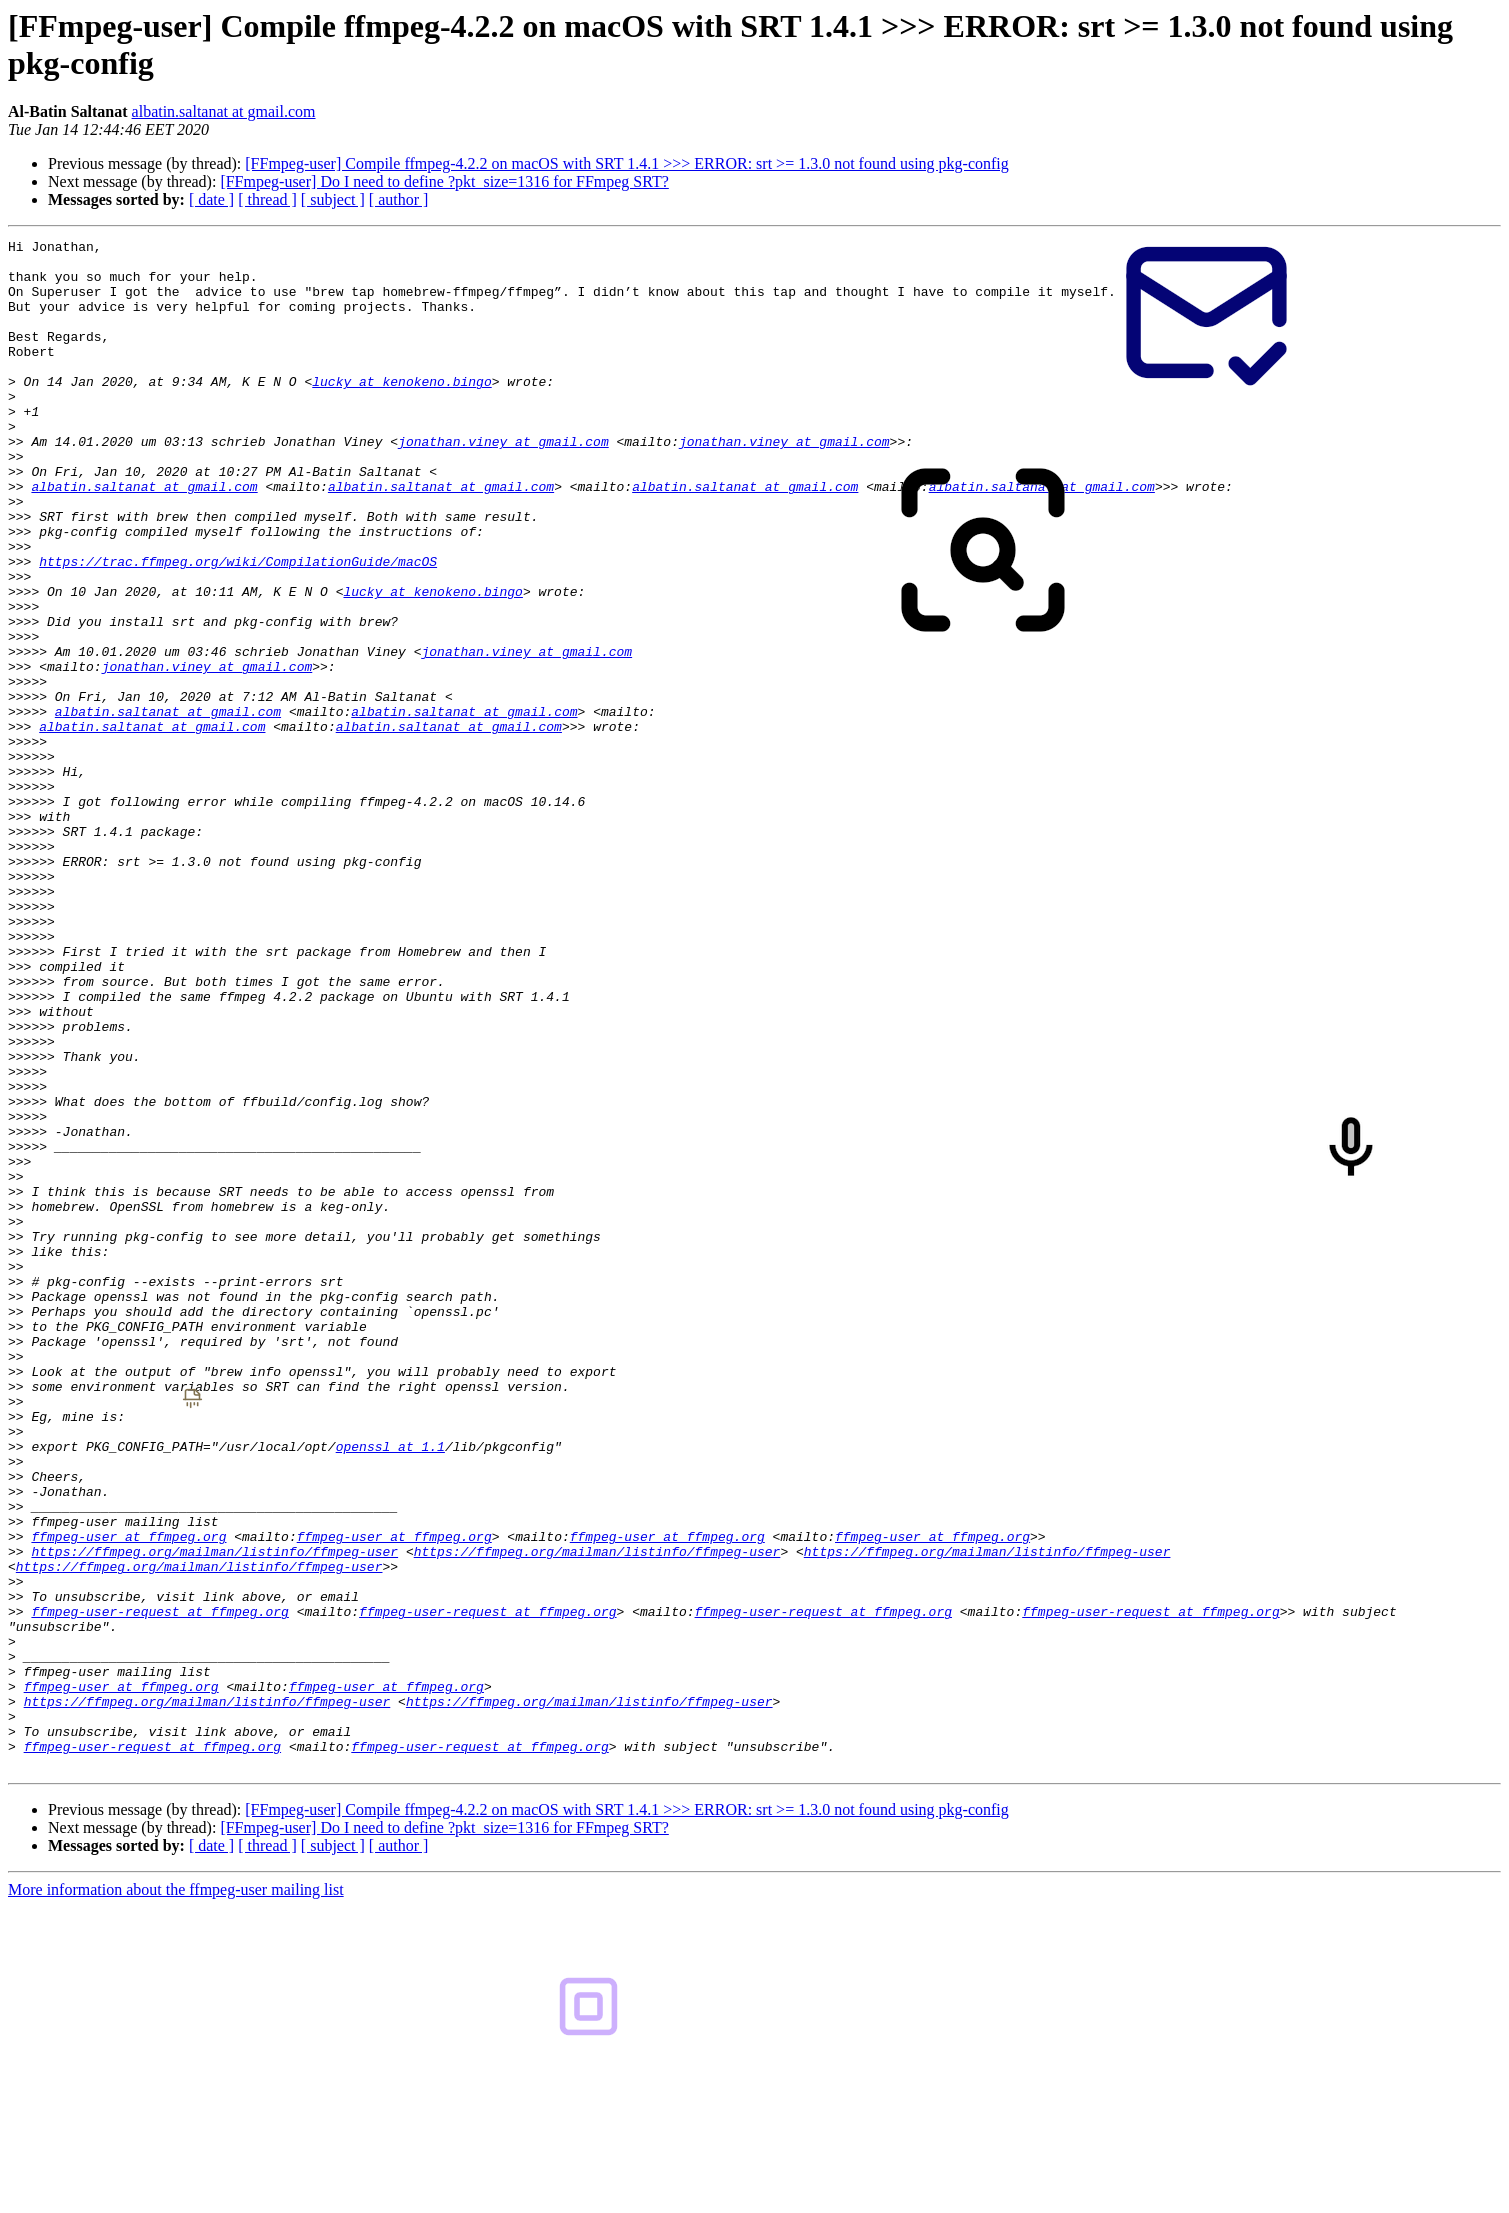 The height and width of the screenshot is (2213, 1509). What do you see at coordinates (192, 1398) in the screenshot?
I see `permanently delete a document` at bounding box center [192, 1398].